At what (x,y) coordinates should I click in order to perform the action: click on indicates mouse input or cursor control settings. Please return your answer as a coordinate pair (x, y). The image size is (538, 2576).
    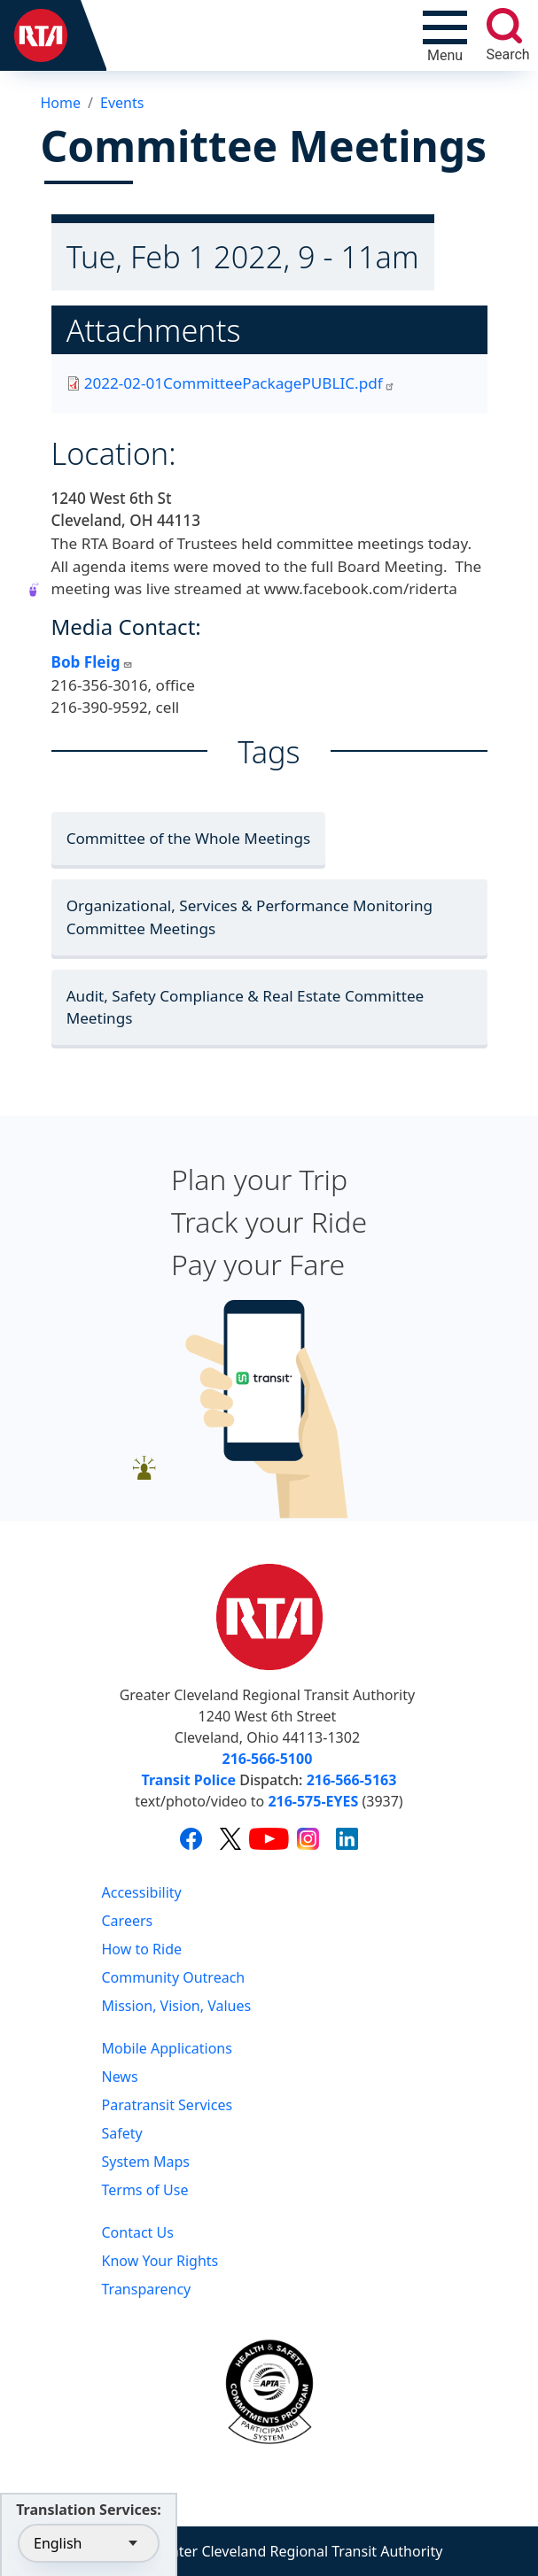
    Looking at the image, I should click on (34, 590).